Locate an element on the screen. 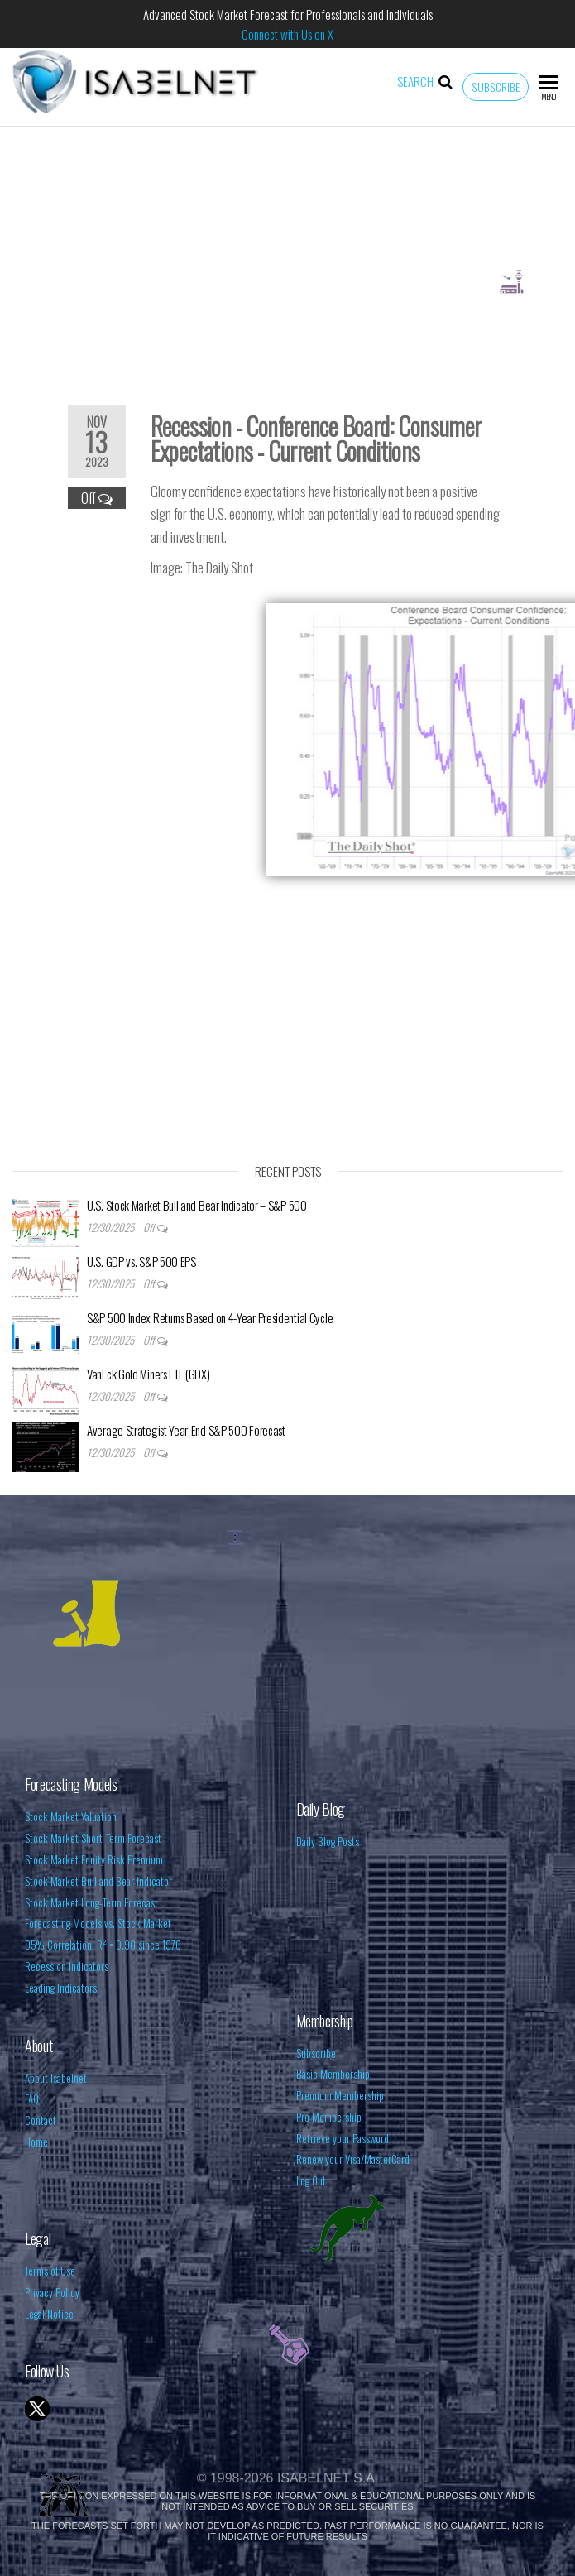  access airport or flight management features is located at coordinates (511, 281).